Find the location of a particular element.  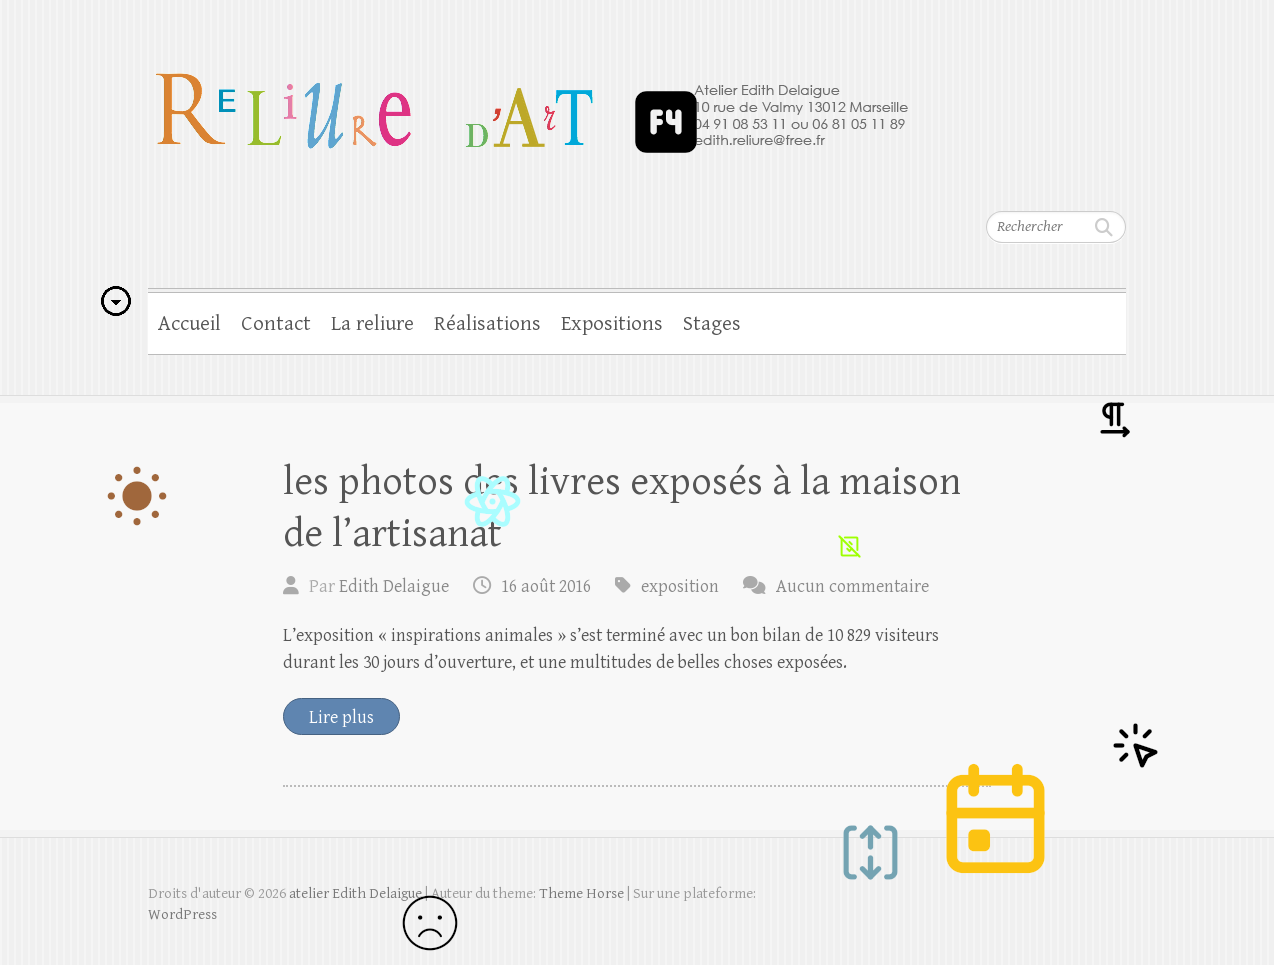

view or add a calendar event is located at coordinates (995, 818).